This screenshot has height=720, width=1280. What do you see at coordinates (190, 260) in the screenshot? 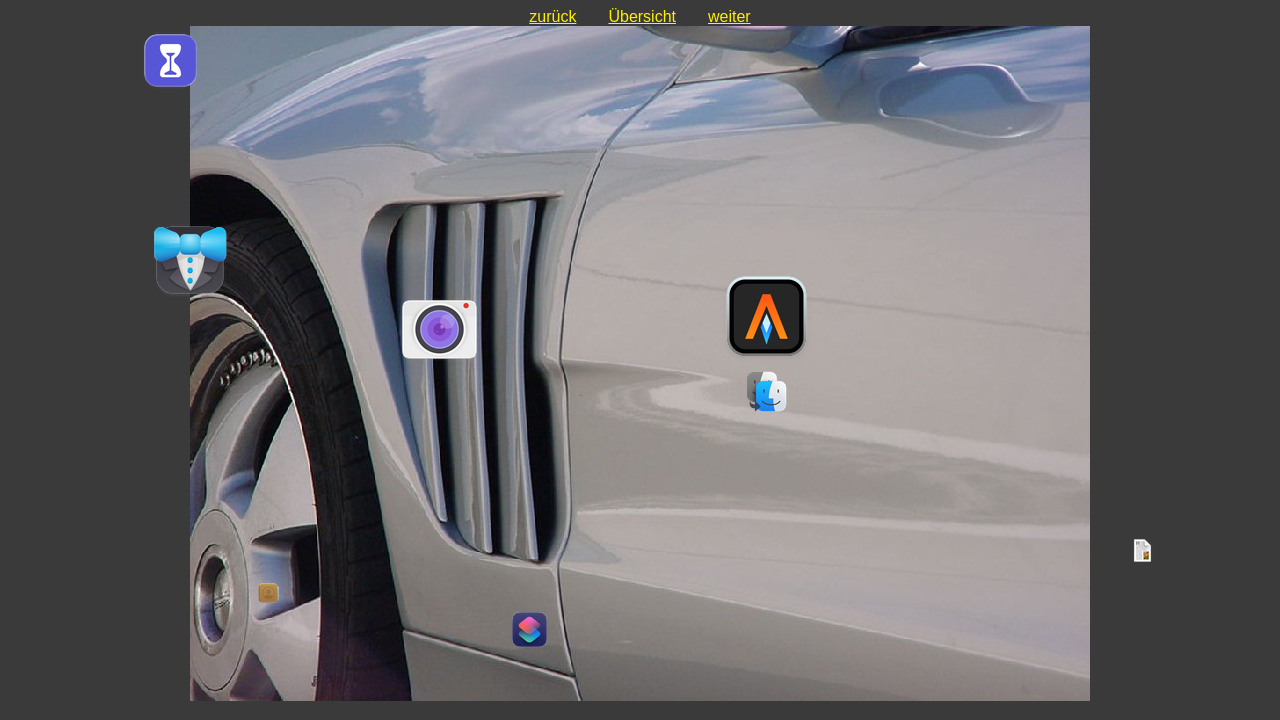
I see `open butler app` at bounding box center [190, 260].